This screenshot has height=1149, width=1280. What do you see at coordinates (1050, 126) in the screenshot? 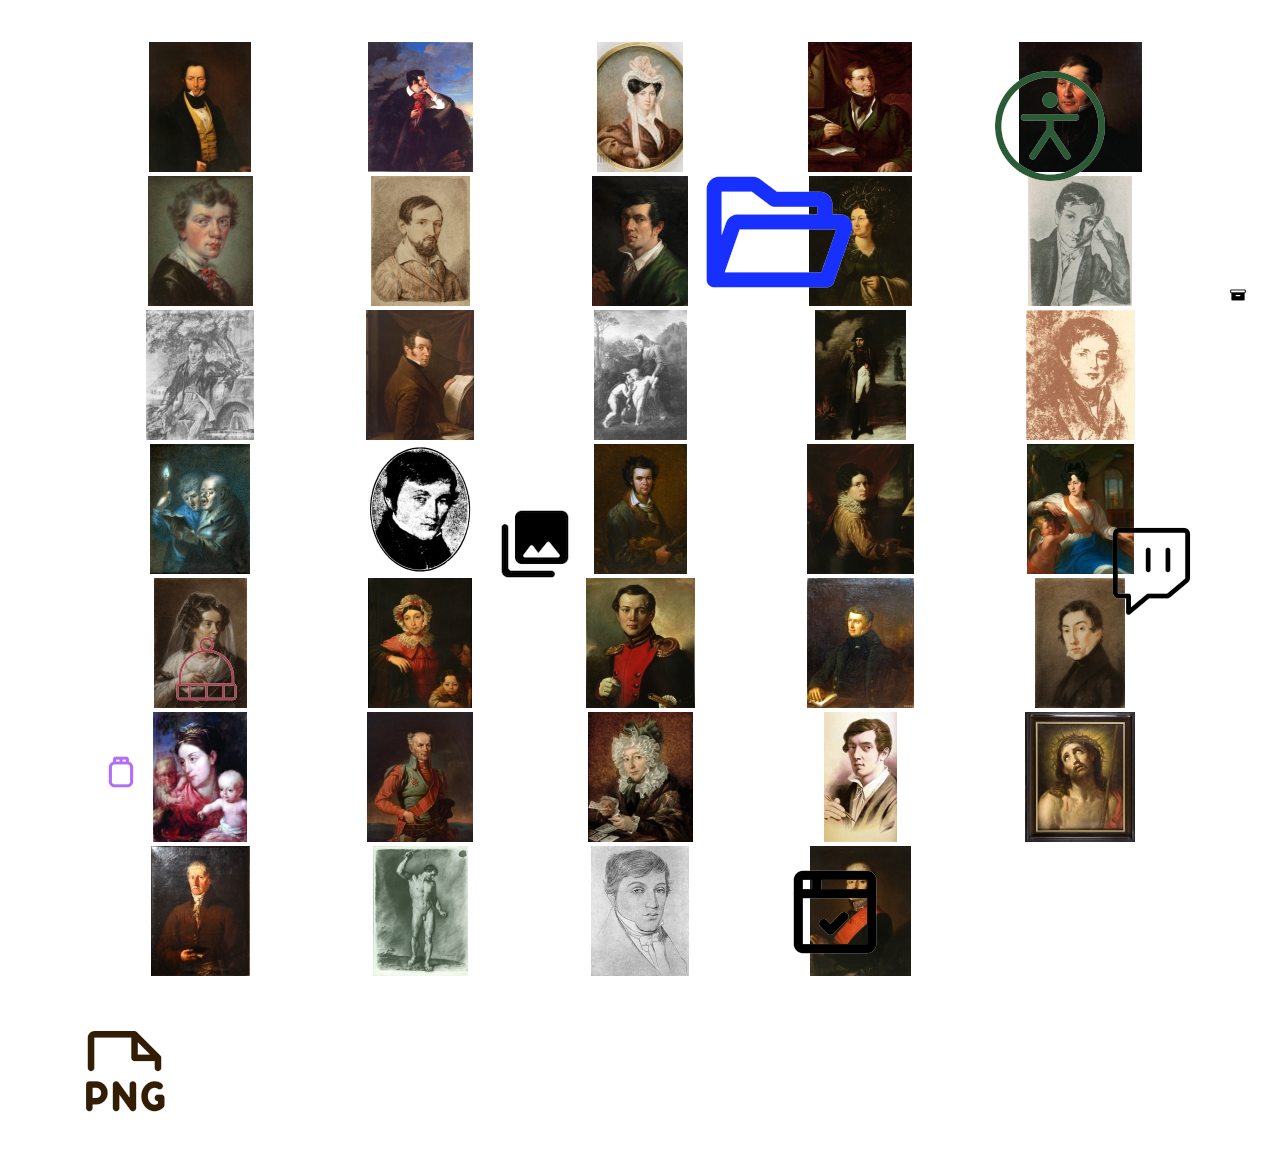
I see `view user profile` at bounding box center [1050, 126].